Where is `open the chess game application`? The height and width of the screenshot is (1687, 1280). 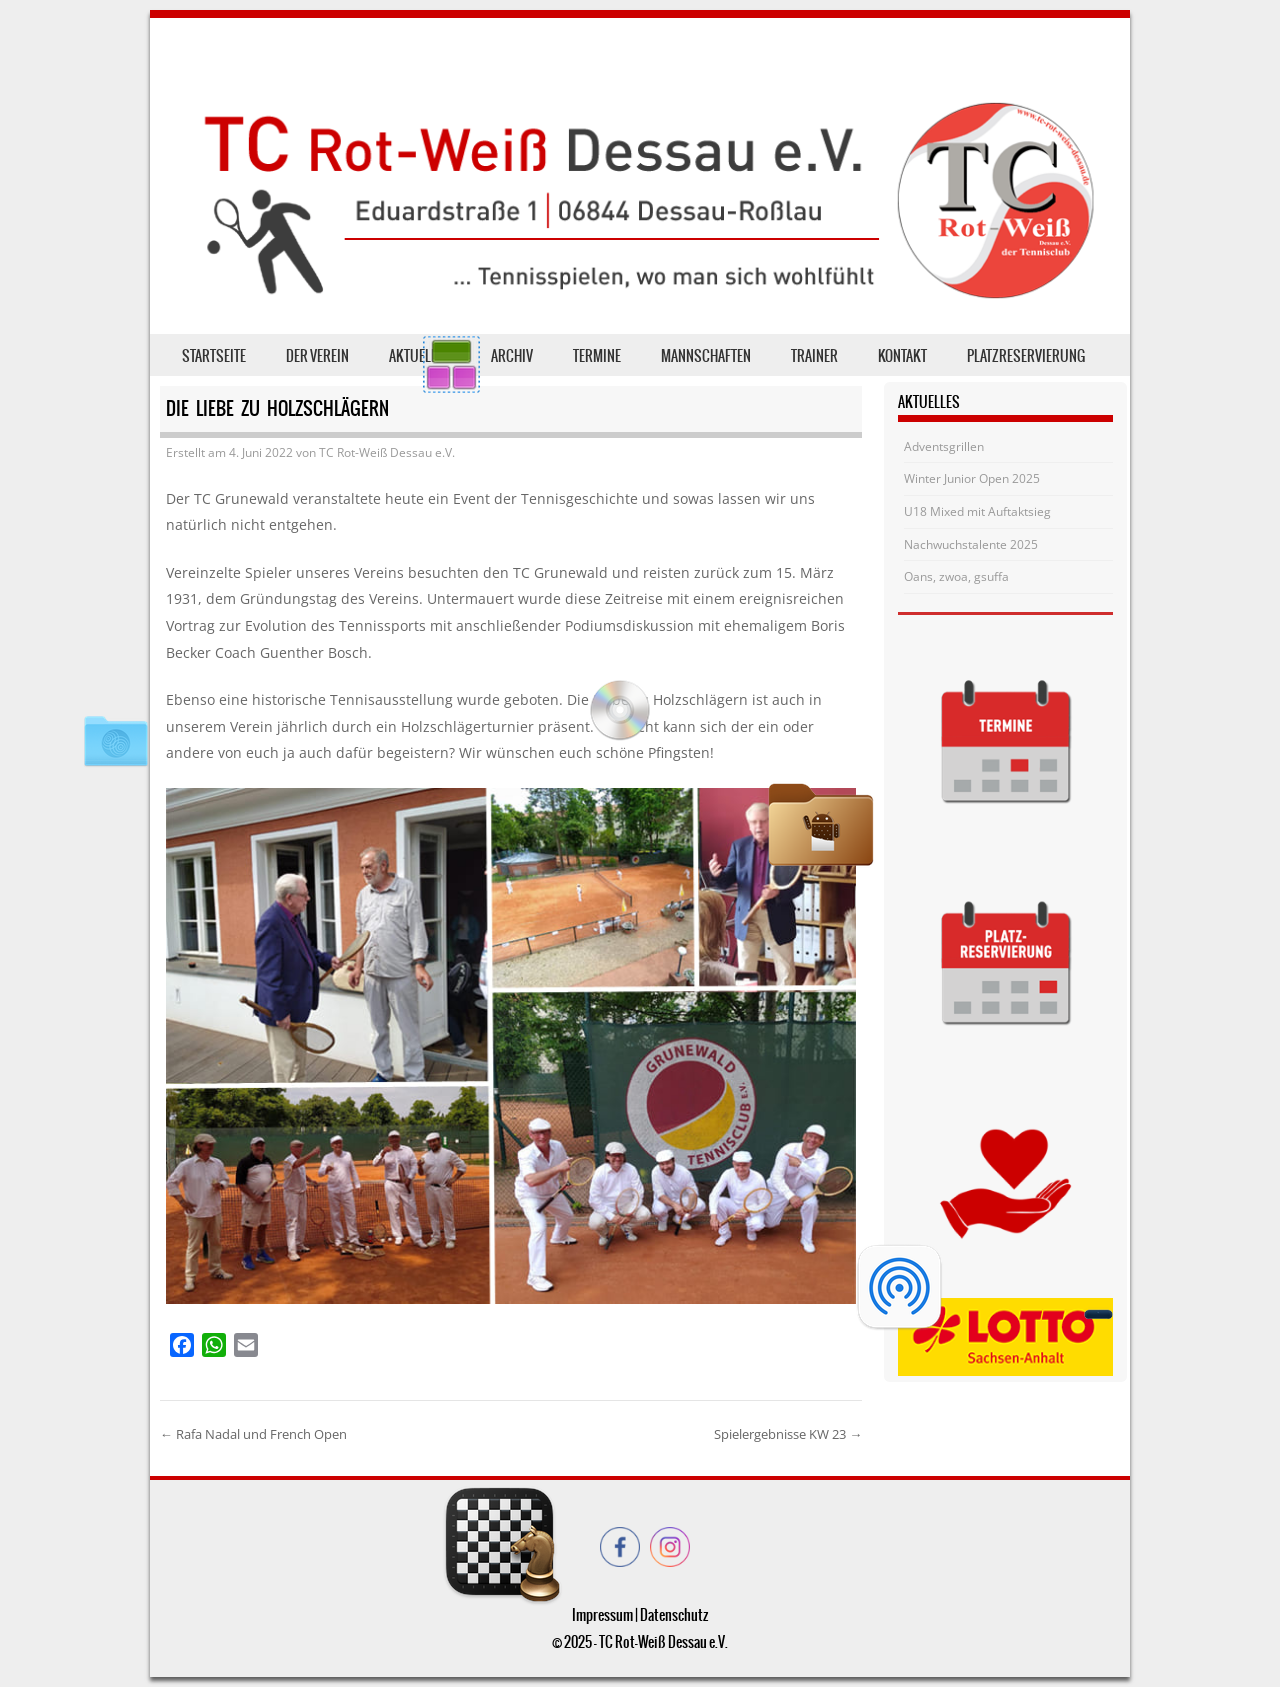
open the chess game application is located at coordinates (499, 1541).